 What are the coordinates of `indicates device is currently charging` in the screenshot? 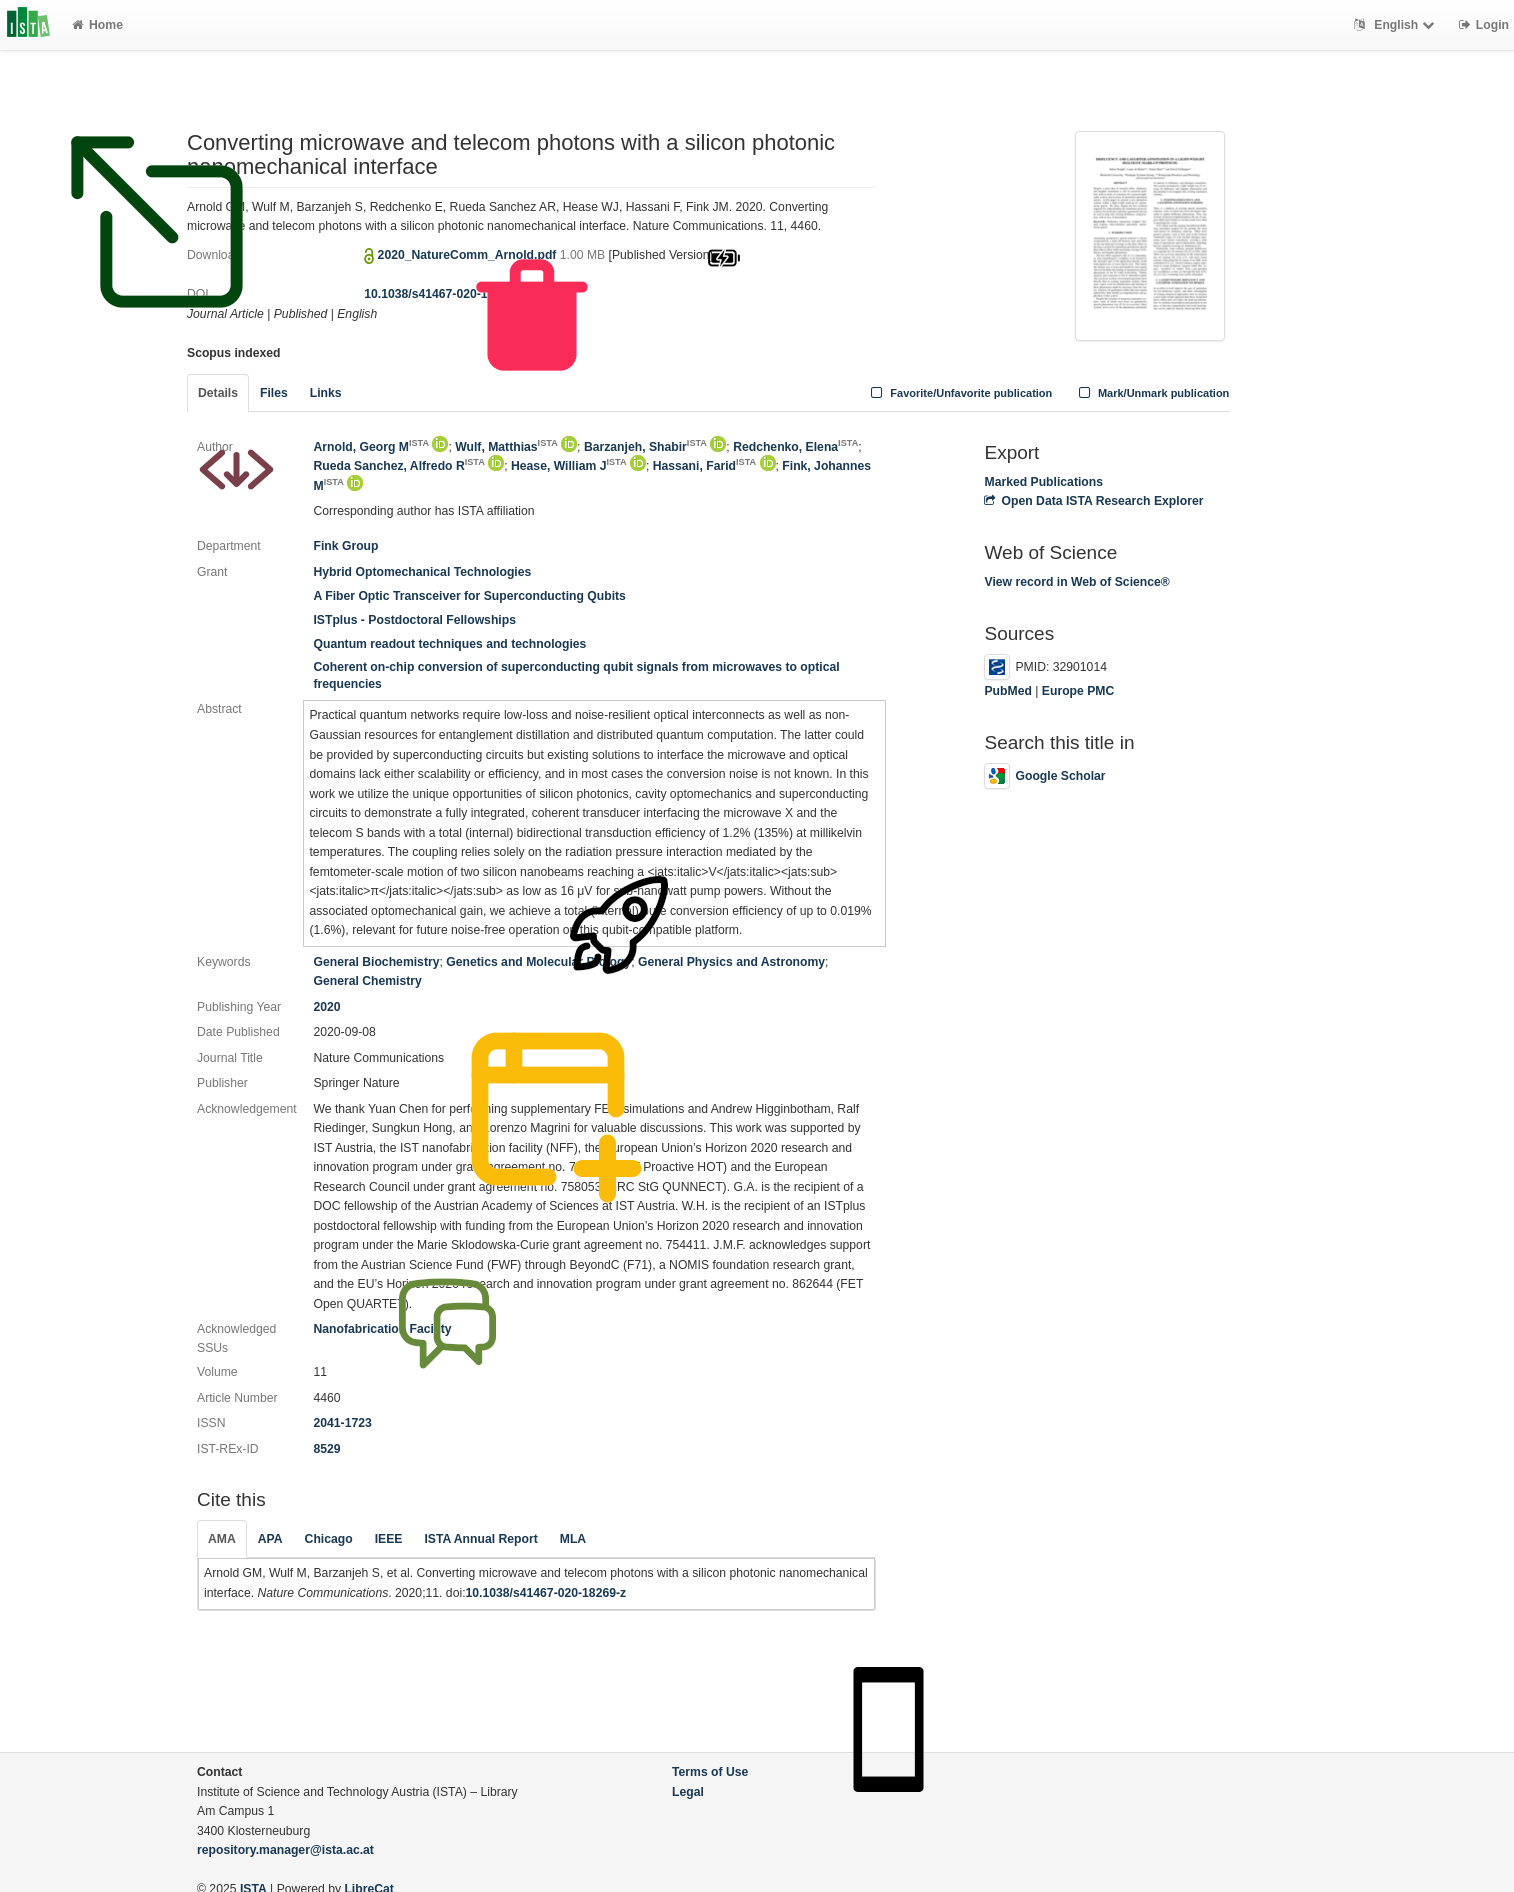 It's located at (724, 258).